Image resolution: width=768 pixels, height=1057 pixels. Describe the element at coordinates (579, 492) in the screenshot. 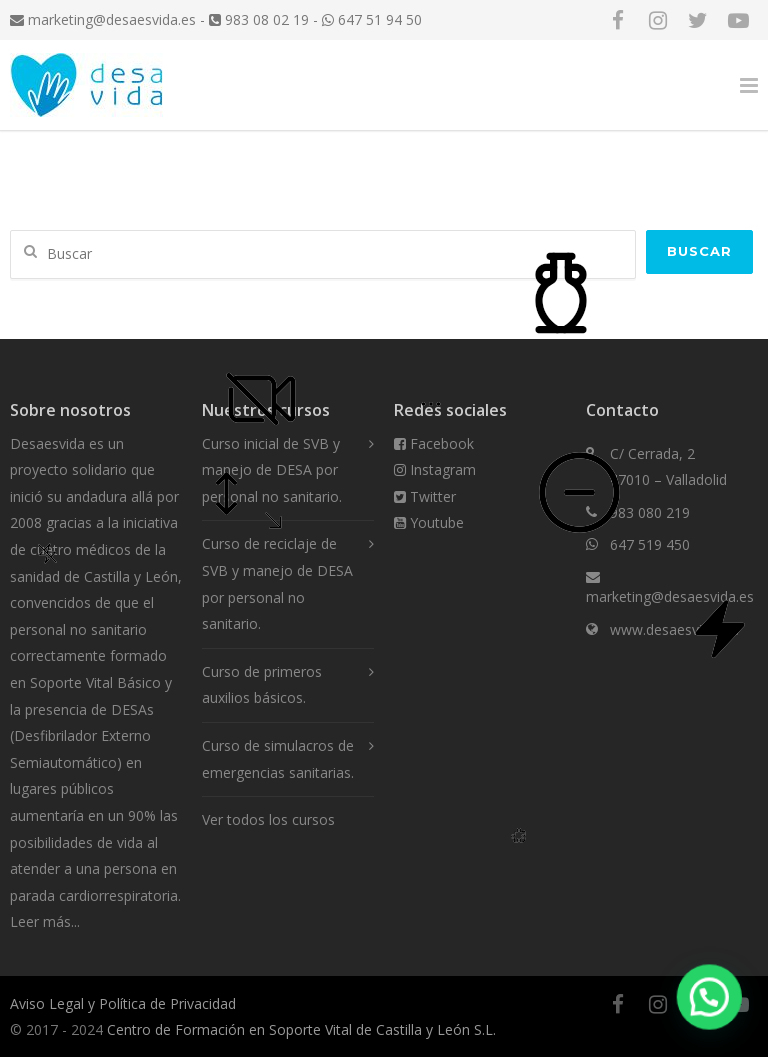

I see `remove an item from a list or cart` at that location.